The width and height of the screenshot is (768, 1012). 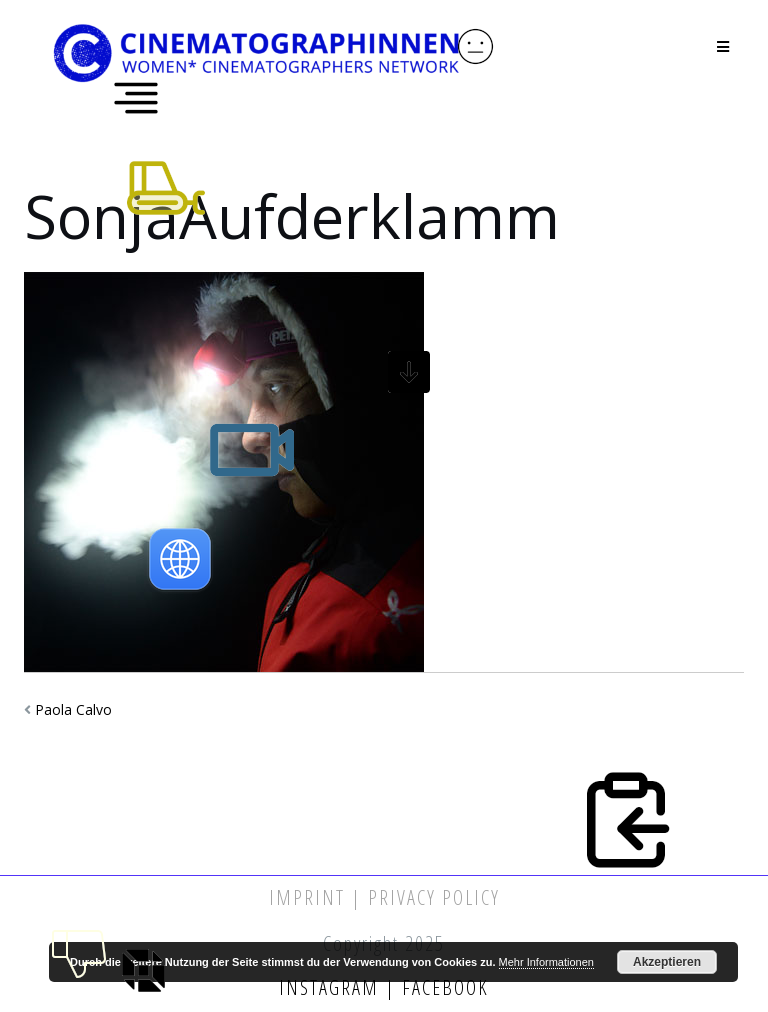 What do you see at coordinates (136, 99) in the screenshot?
I see `align text to the right` at bounding box center [136, 99].